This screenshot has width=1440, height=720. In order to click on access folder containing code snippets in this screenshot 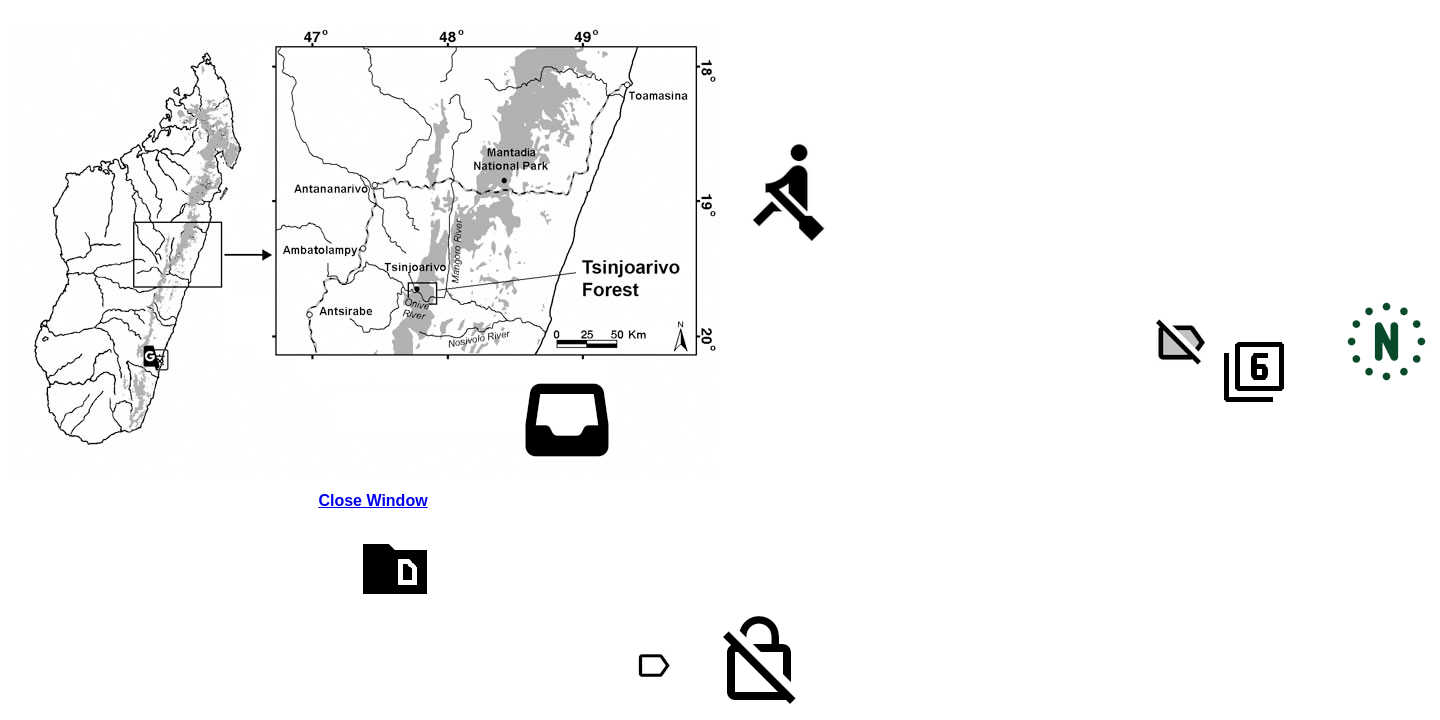, I will do `click(395, 569)`.